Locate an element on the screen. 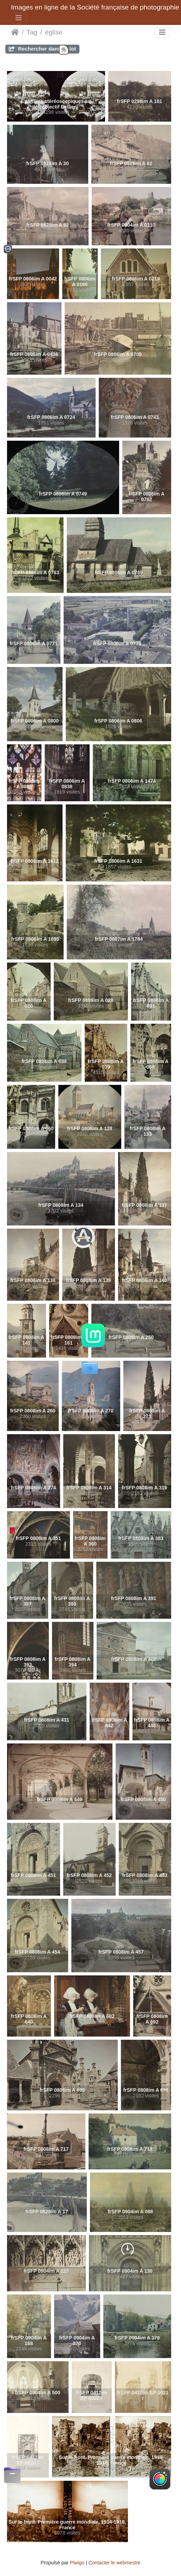 This screenshot has height=2576, width=181. open the software update manager is located at coordinates (83, 1237).